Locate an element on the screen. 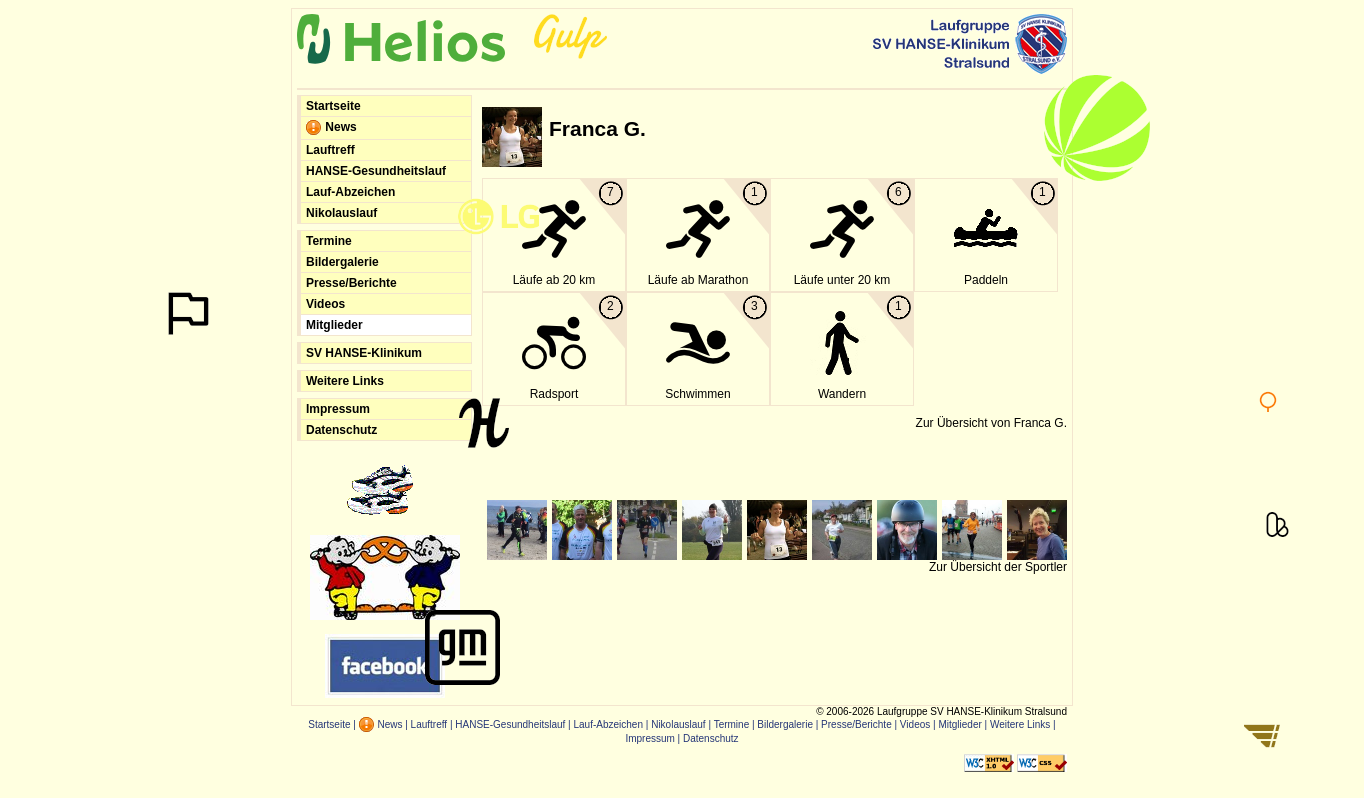 Image resolution: width=1364 pixels, height=798 pixels. hermes brand logo is located at coordinates (1262, 736).